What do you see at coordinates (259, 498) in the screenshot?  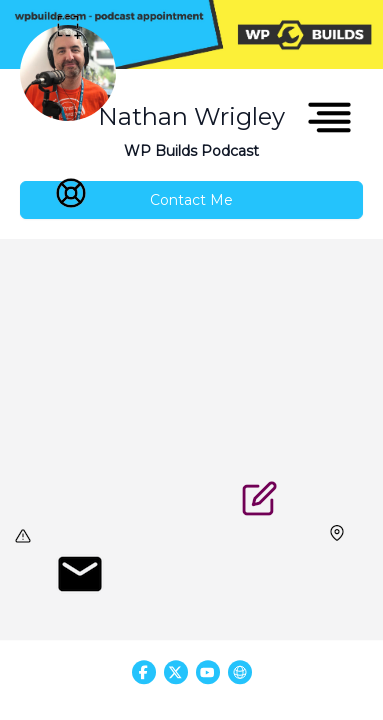 I see `edit or modify content` at bounding box center [259, 498].